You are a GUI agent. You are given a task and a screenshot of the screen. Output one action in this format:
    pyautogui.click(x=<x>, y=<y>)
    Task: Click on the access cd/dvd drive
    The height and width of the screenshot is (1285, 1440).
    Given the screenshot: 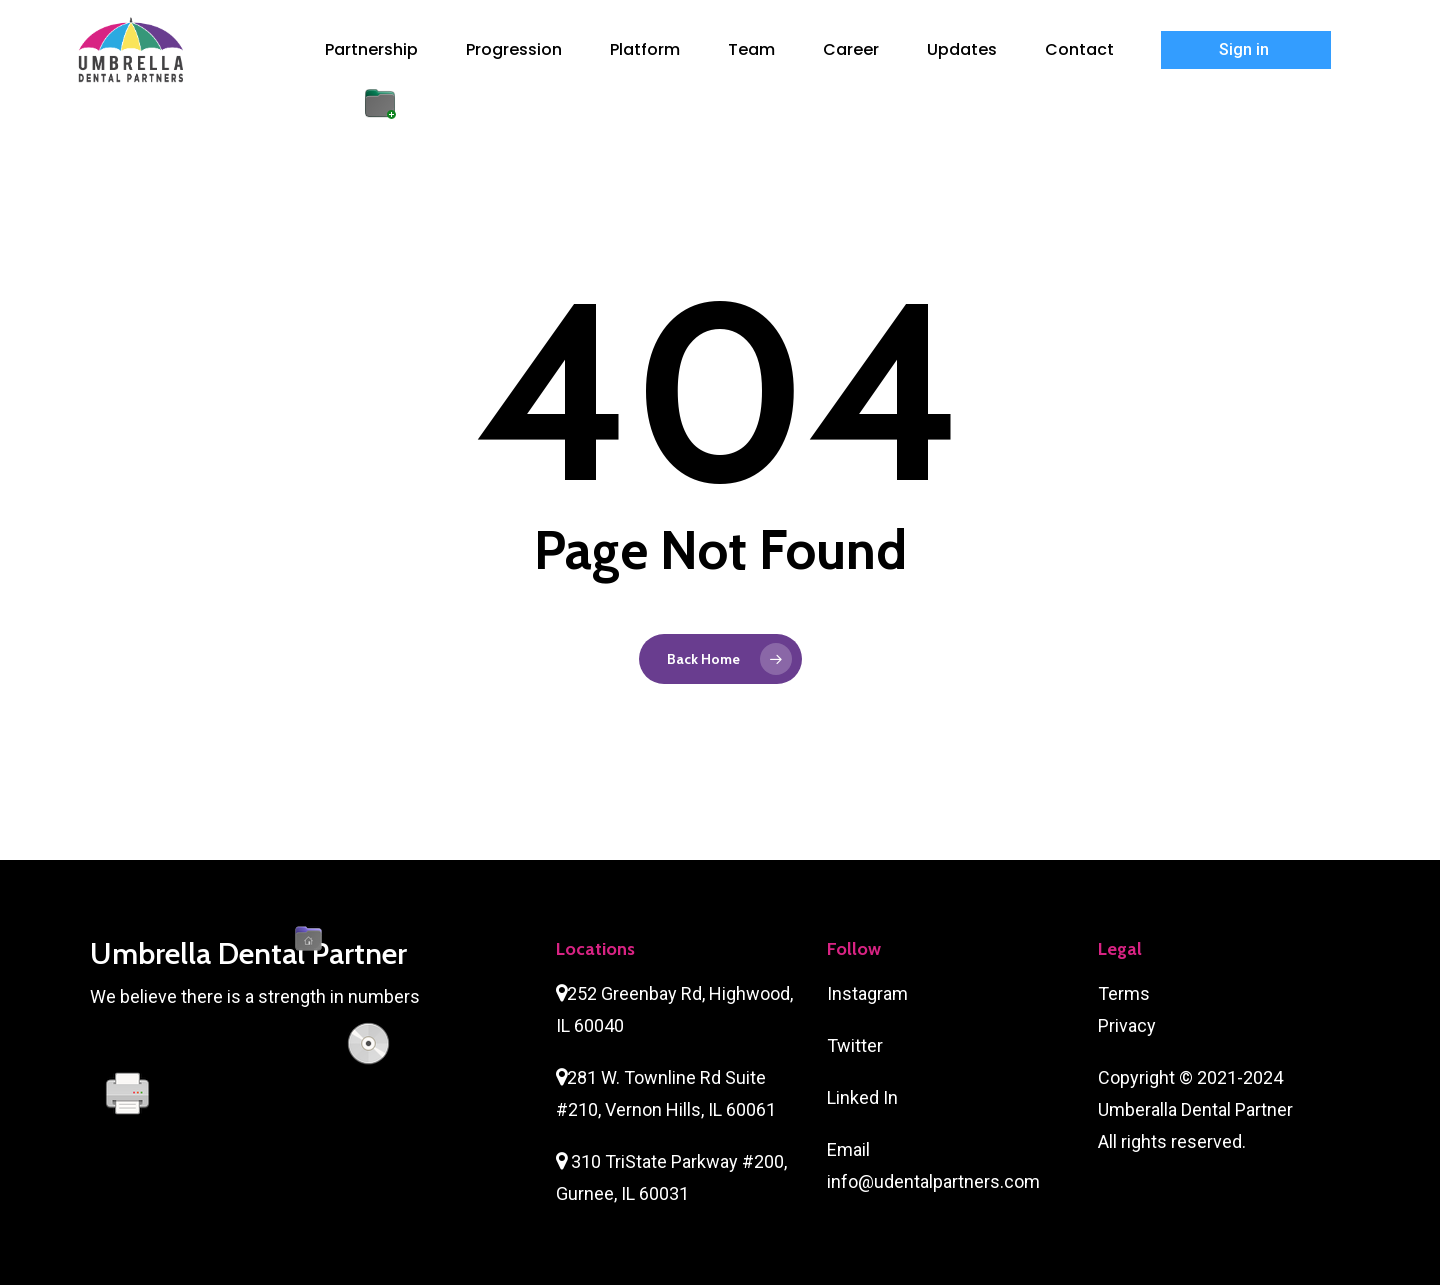 What is the action you would take?
    pyautogui.click(x=368, y=1043)
    